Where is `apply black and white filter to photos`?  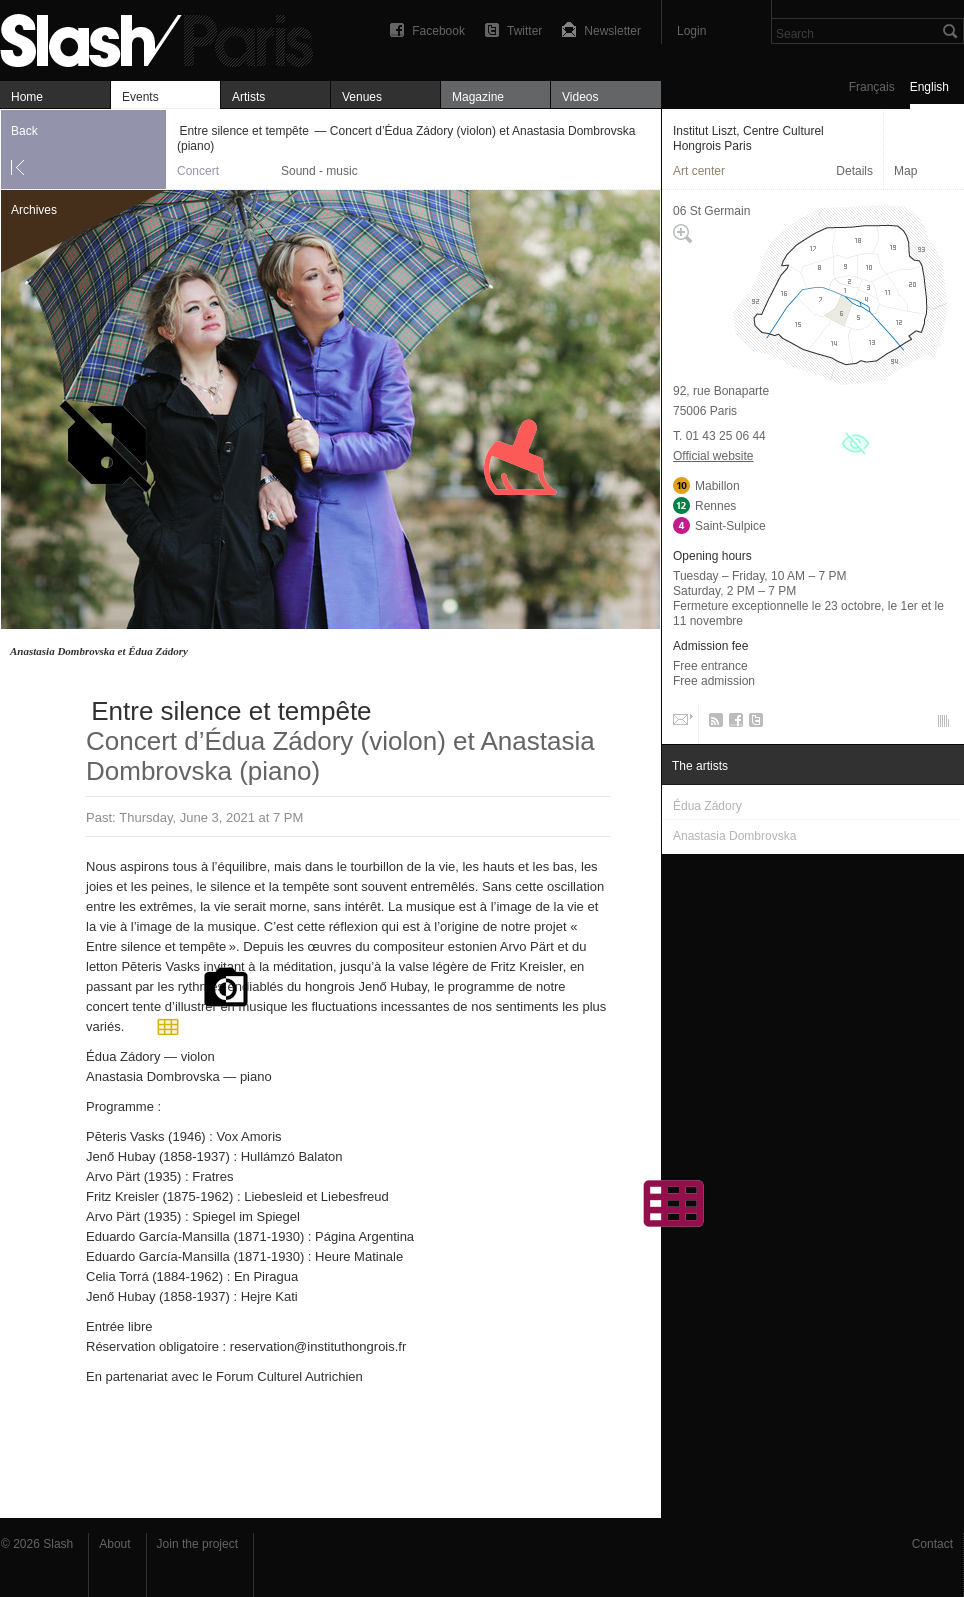 apply black and white filter to photos is located at coordinates (226, 987).